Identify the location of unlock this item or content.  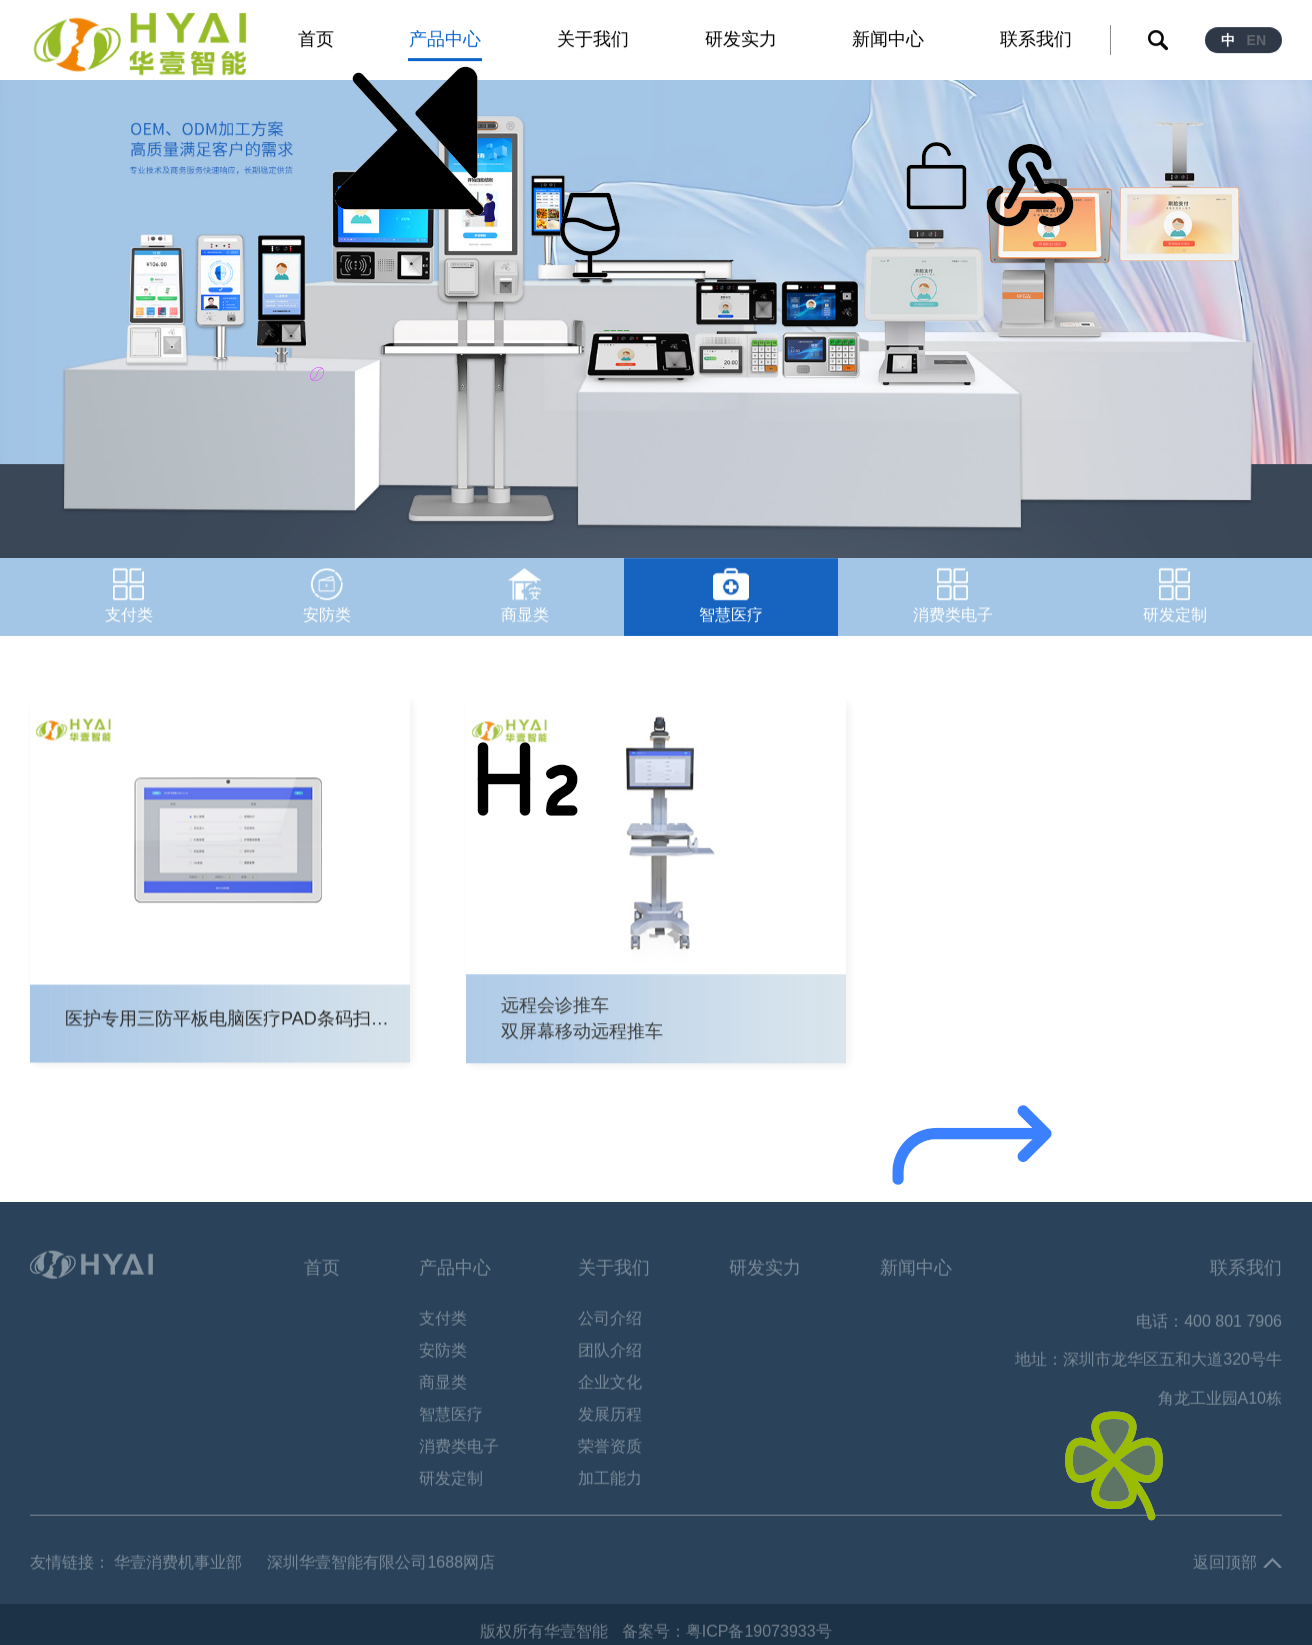
(936, 179).